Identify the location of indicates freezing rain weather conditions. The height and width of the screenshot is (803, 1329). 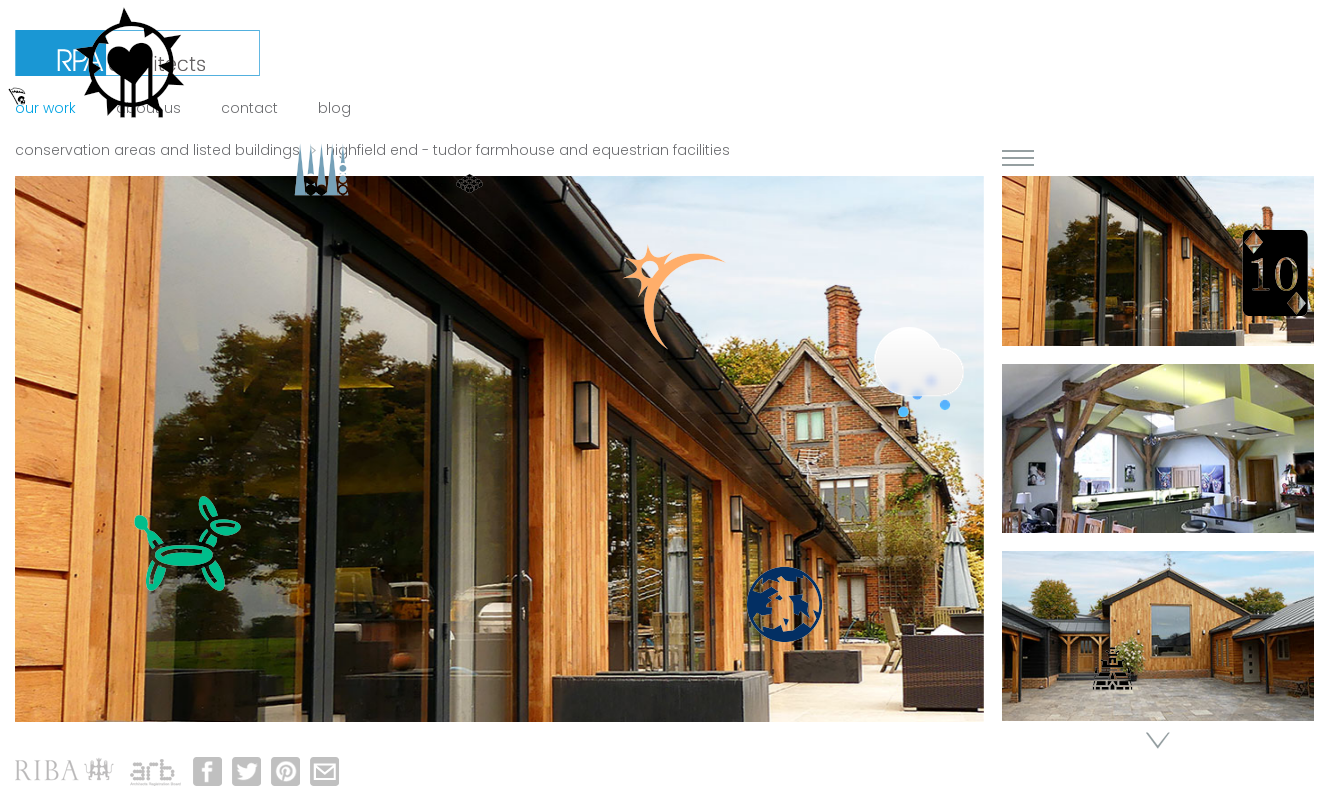
(919, 372).